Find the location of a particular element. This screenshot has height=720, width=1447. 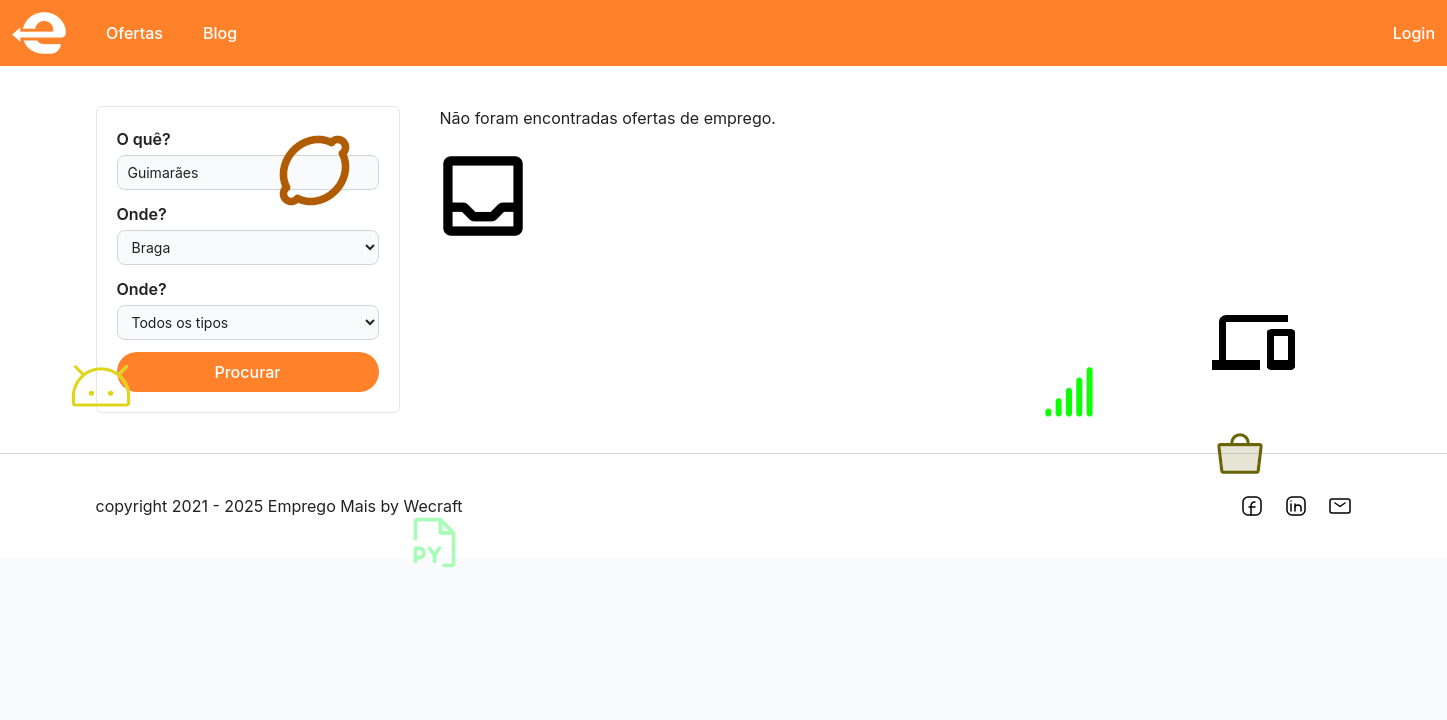

open a python file is located at coordinates (434, 542).